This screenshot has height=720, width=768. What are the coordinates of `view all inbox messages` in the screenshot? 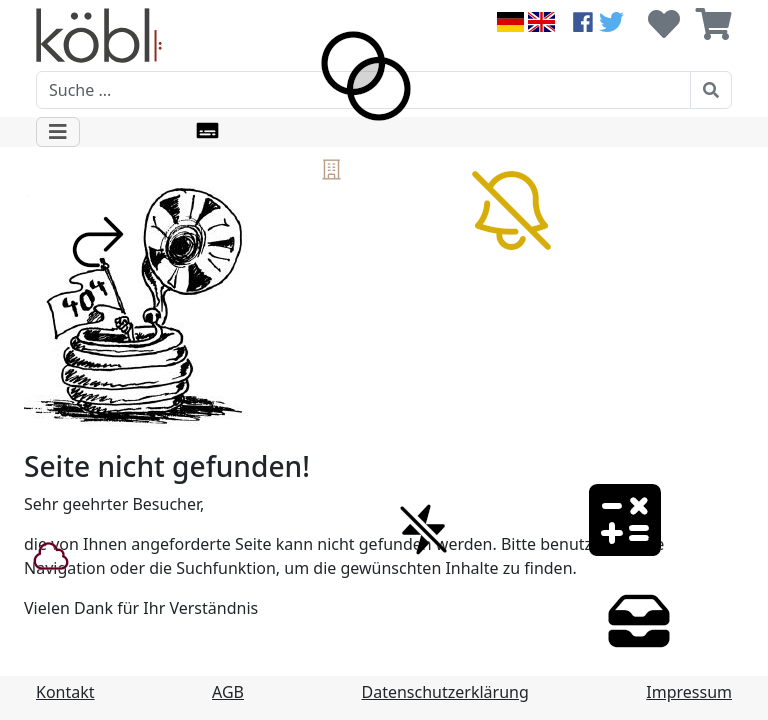 It's located at (639, 621).